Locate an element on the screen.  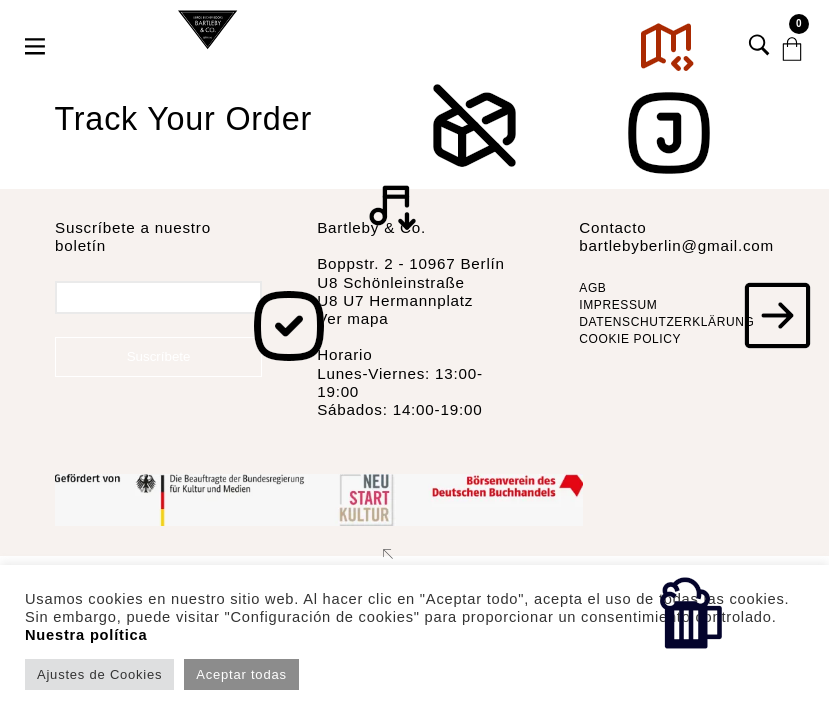
disable 3D view mode is located at coordinates (474, 125).